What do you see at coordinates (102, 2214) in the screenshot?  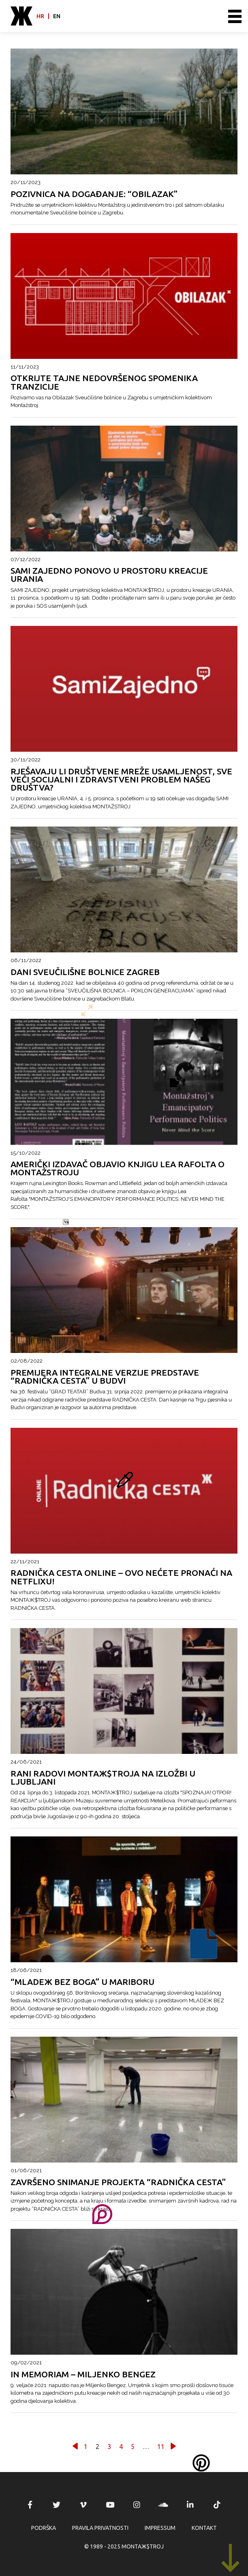 I see `open microsoft loop app` at bounding box center [102, 2214].